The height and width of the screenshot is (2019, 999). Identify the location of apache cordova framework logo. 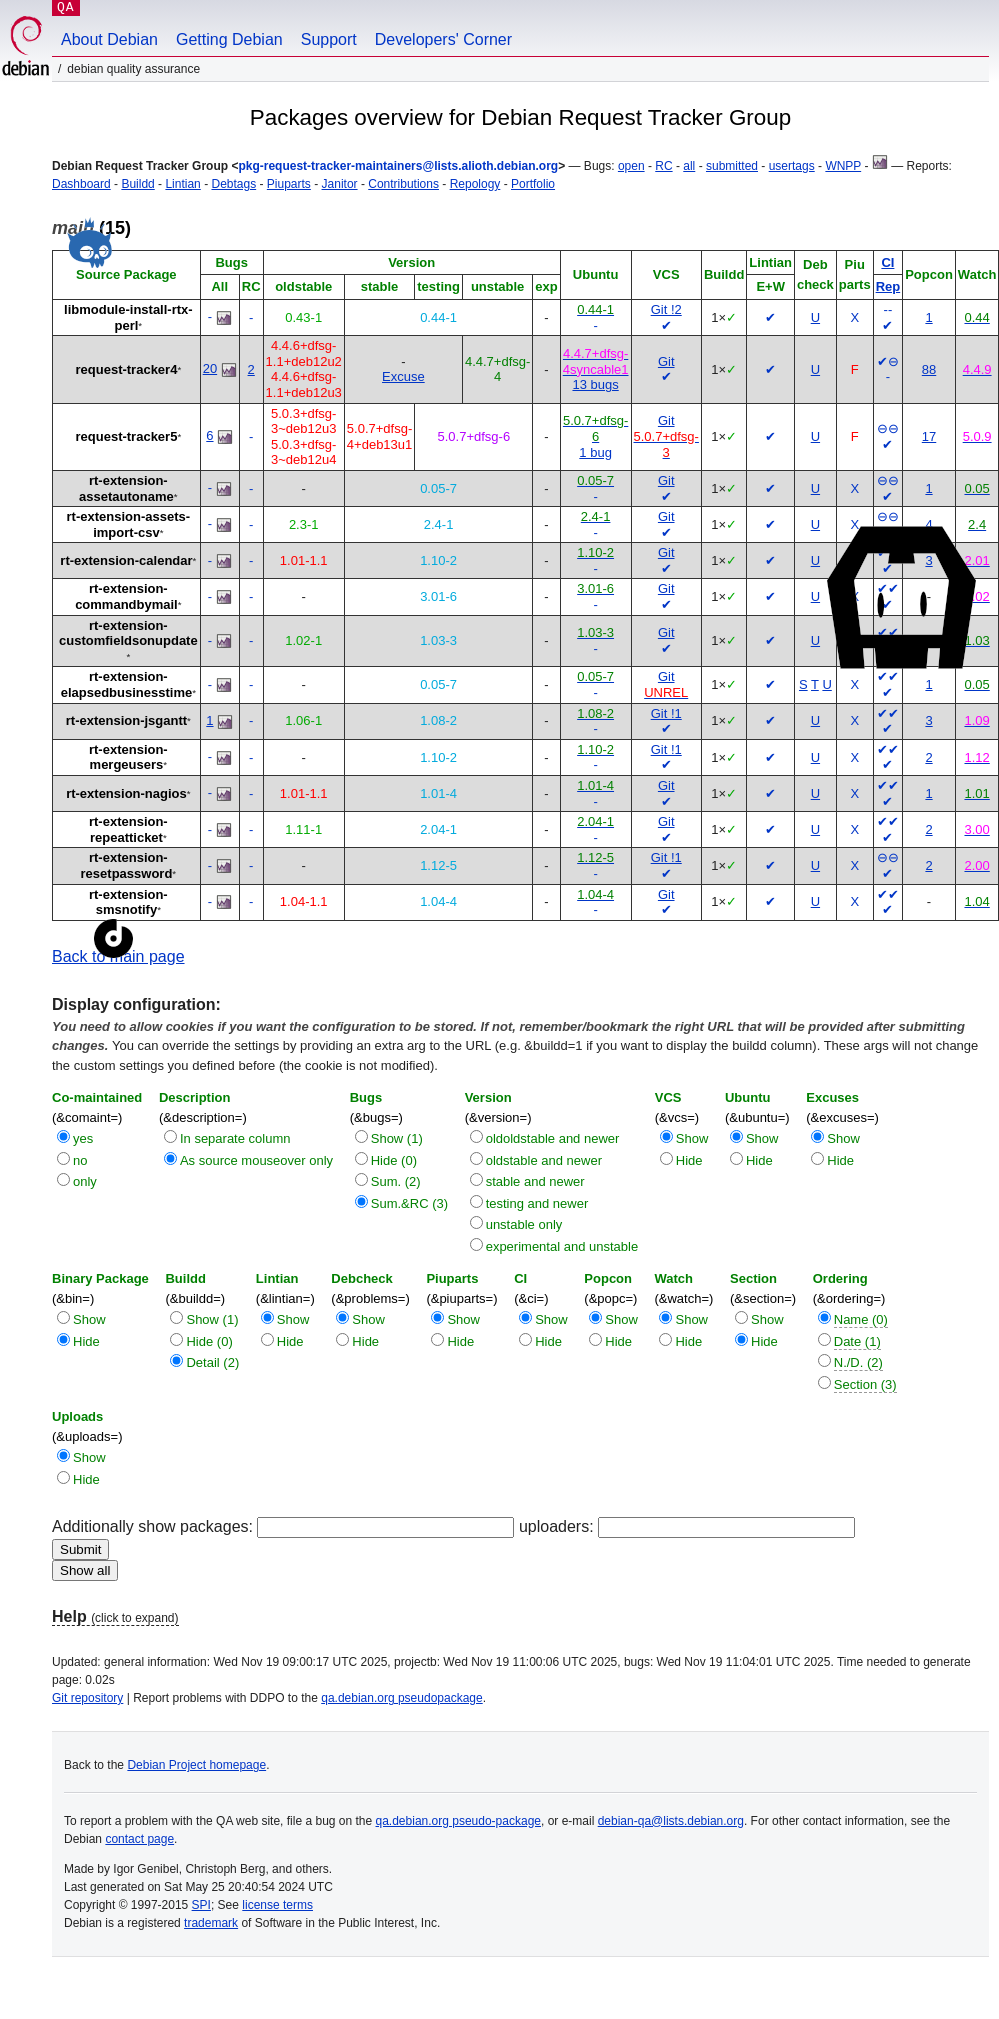
(901, 597).